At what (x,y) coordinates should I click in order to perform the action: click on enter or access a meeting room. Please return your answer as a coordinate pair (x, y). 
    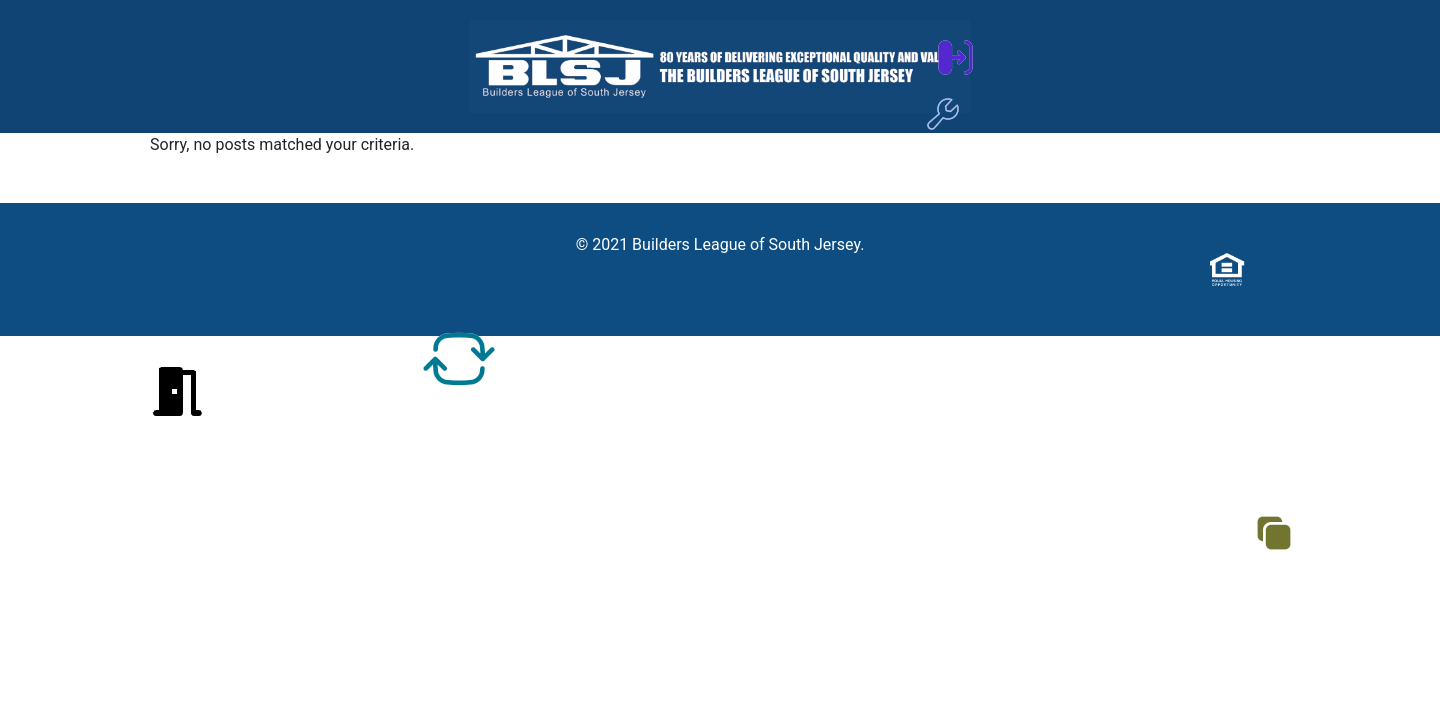
    Looking at the image, I should click on (177, 391).